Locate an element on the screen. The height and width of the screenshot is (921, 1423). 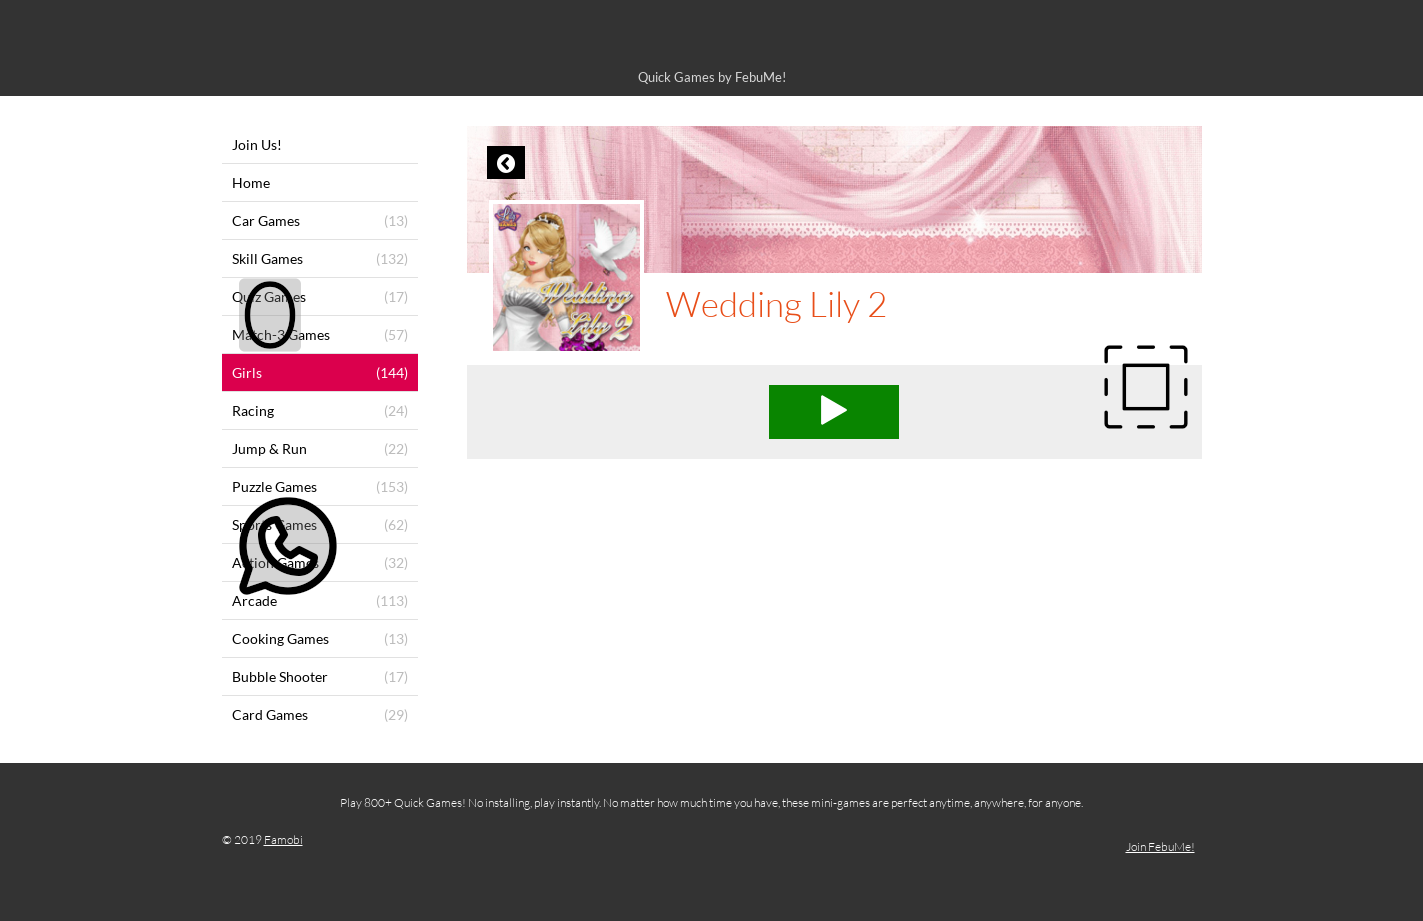
represents the number zero in a numeric input or display is located at coordinates (270, 315).